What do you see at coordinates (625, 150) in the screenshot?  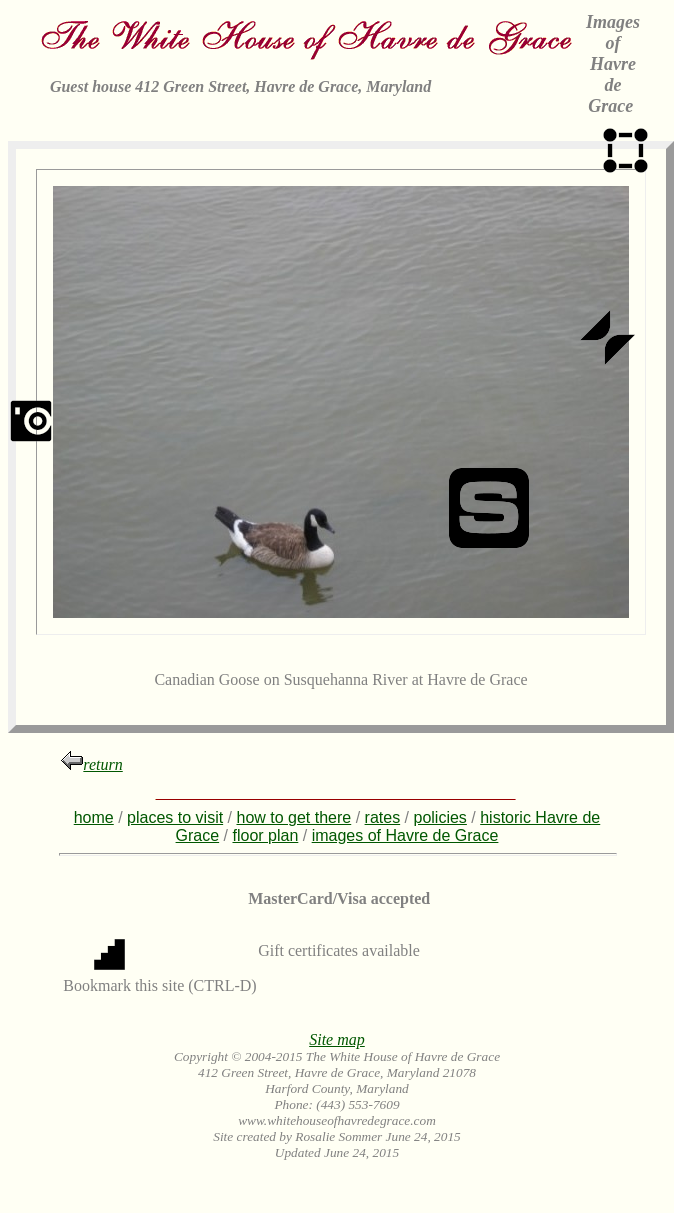 I see `access shape tools or vector editing` at bounding box center [625, 150].